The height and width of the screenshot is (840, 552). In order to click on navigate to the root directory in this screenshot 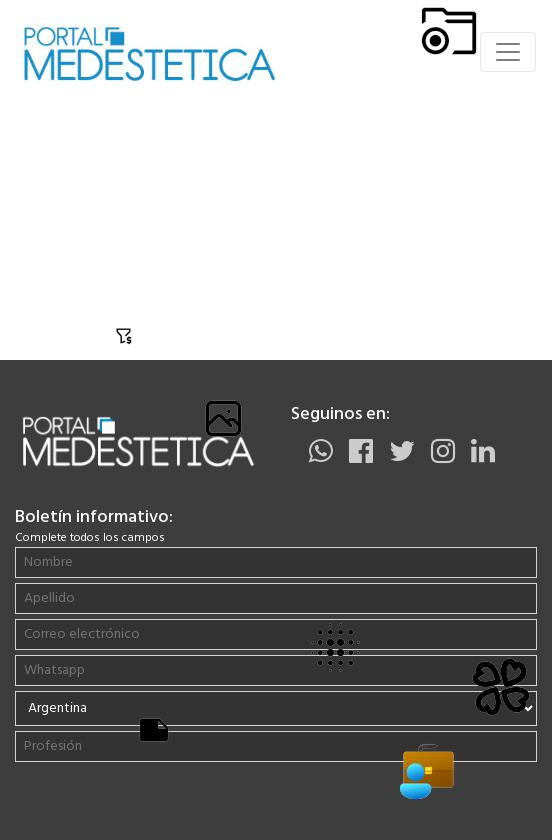, I will do `click(449, 31)`.